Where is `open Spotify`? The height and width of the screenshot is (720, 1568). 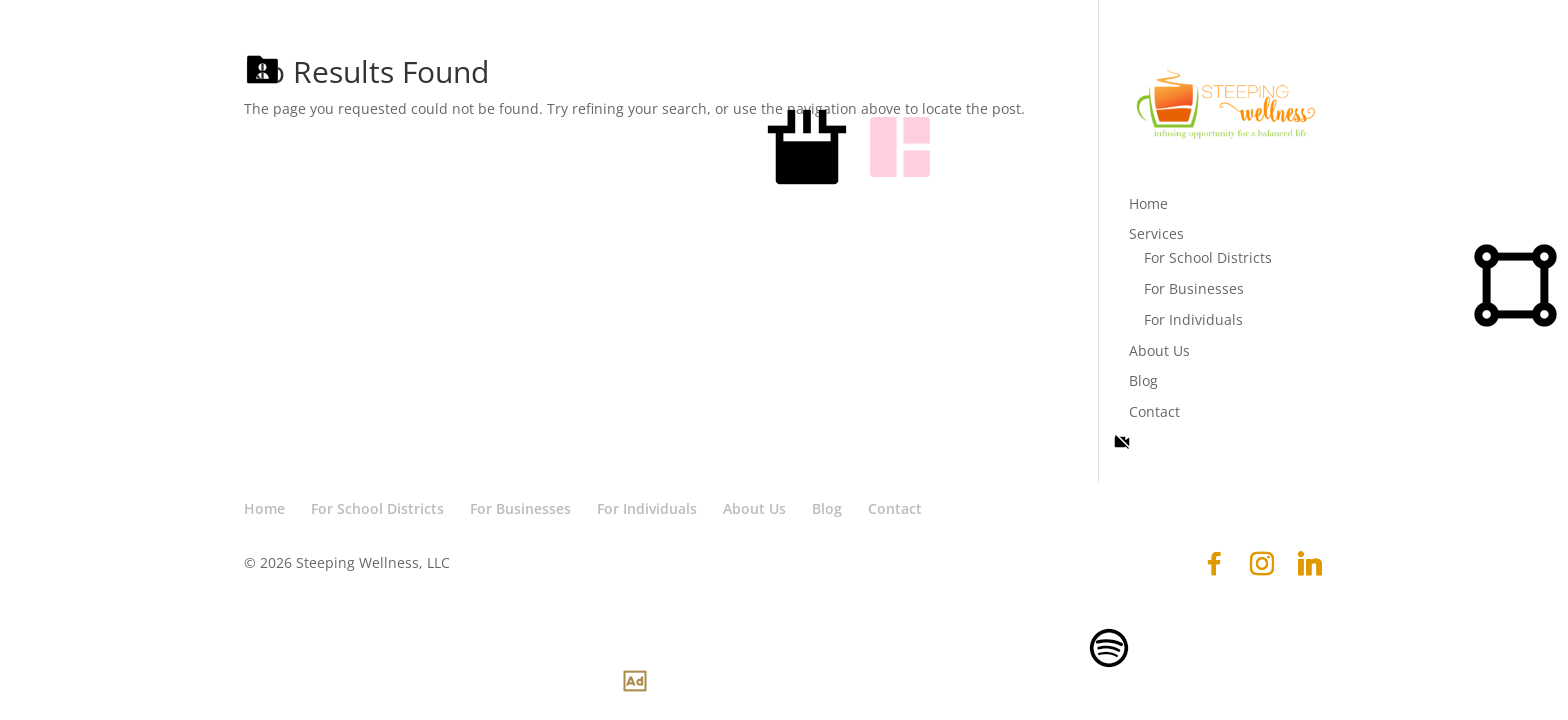
open Spotify is located at coordinates (1109, 648).